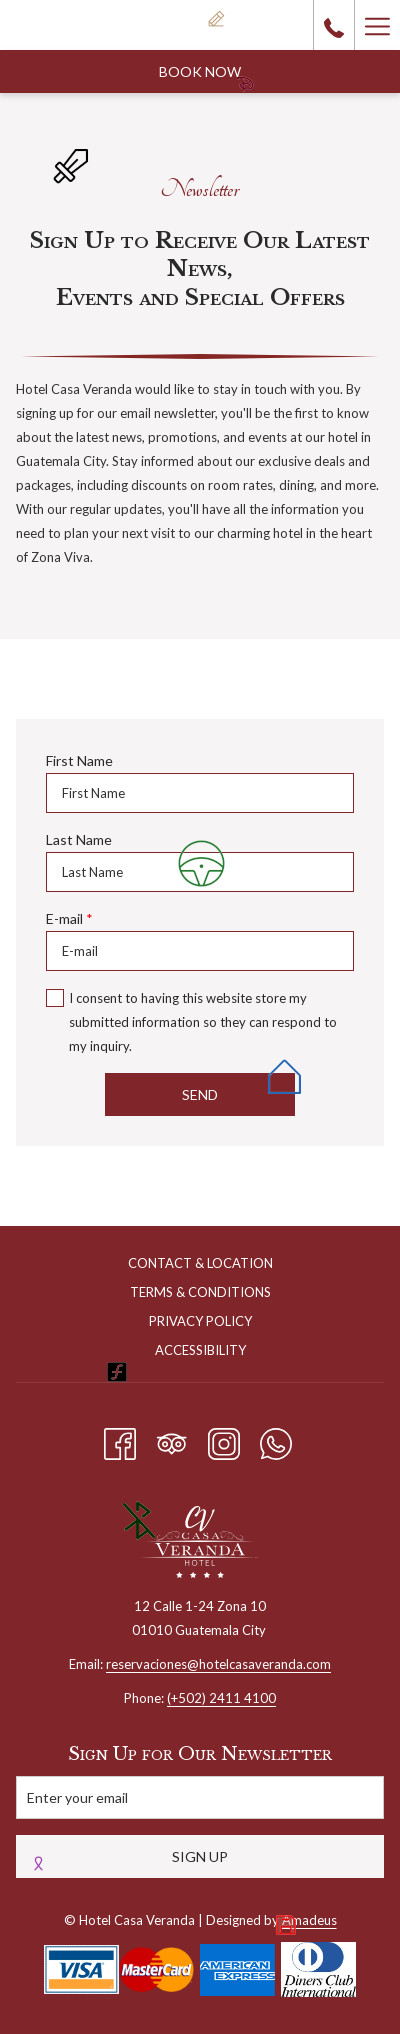 The height and width of the screenshot is (2034, 400). Describe the element at coordinates (137, 1520) in the screenshot. I see `bluetooth is disabled or turned off` at that location.